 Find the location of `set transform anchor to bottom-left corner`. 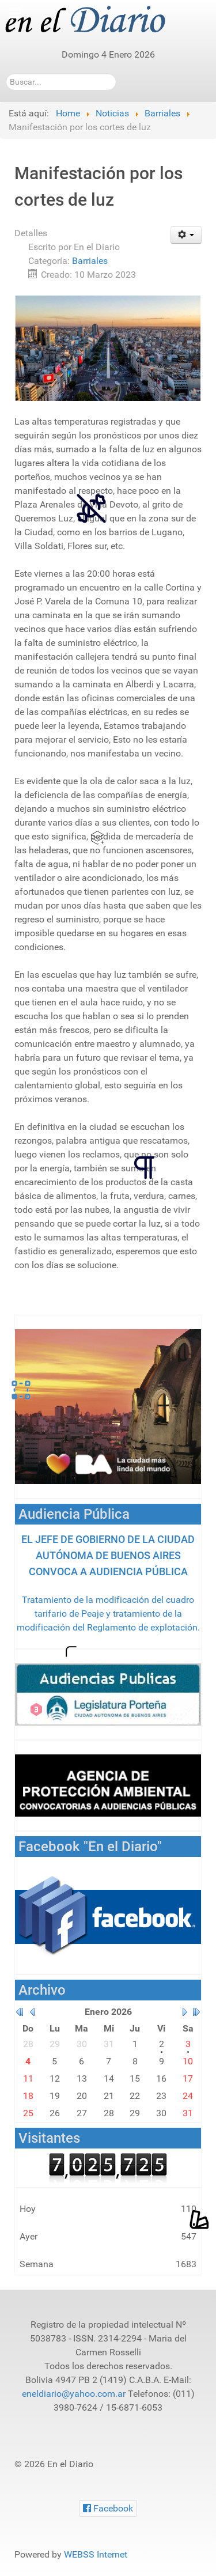

set transform anchor to bottom-left corner is located at coordinates (21, 1390).